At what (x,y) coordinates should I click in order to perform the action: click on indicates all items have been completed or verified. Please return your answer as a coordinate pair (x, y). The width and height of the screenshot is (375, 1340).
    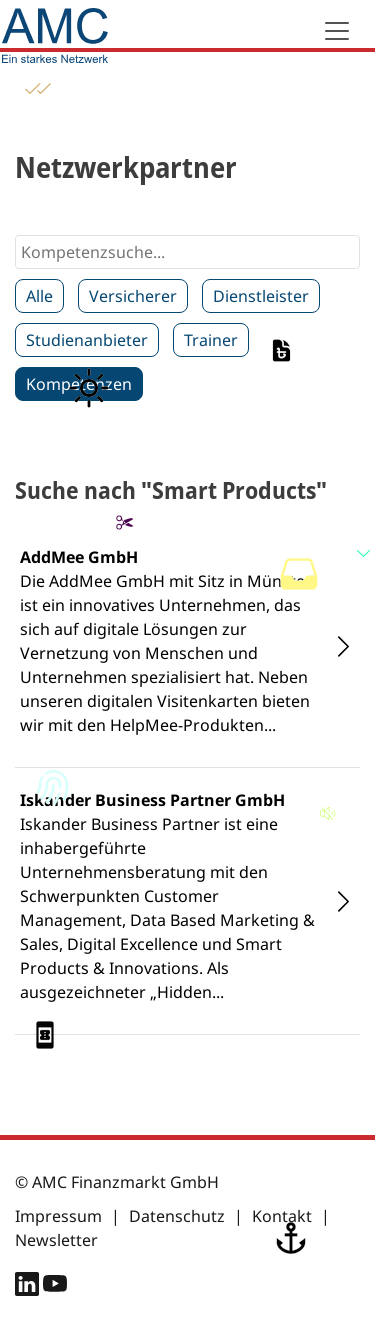
    Looking at the image, I should click on (38, 89).